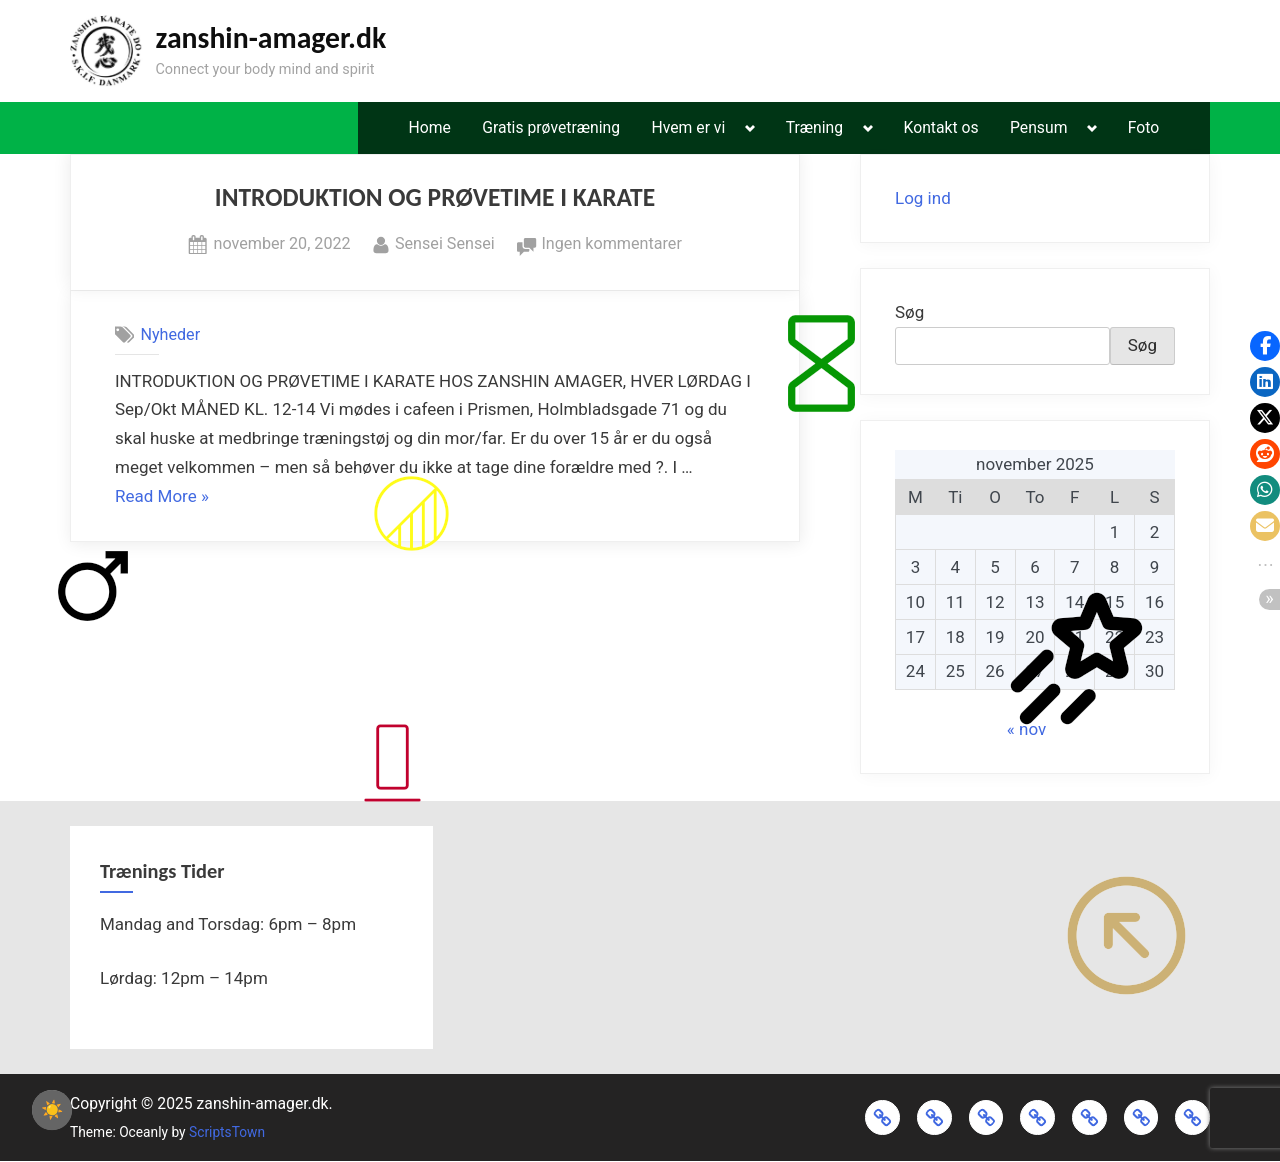 This screenshot has height=1162, width=1280. Describe the element at coordinates (392, 761) in the screenshot. I see `align object to bottom edge` at that location.